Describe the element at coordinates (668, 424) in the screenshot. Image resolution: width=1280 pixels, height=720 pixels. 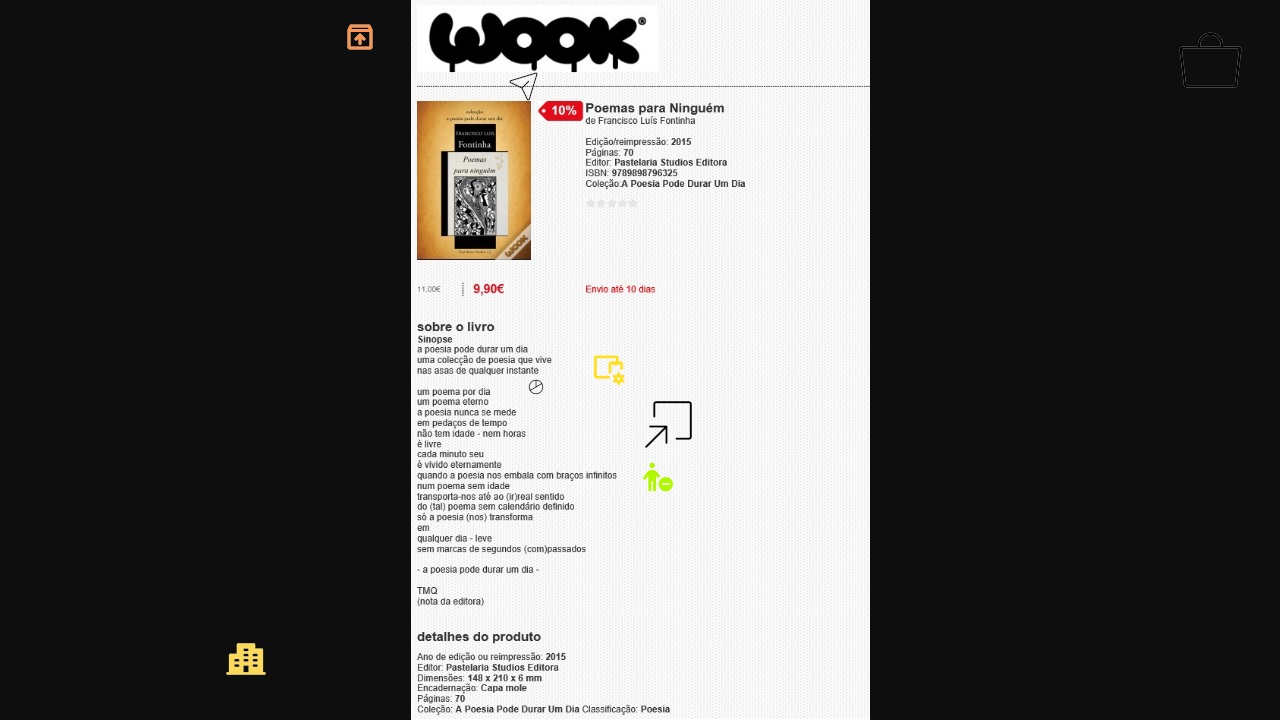
I see `import or bring content into the current view` at that location.